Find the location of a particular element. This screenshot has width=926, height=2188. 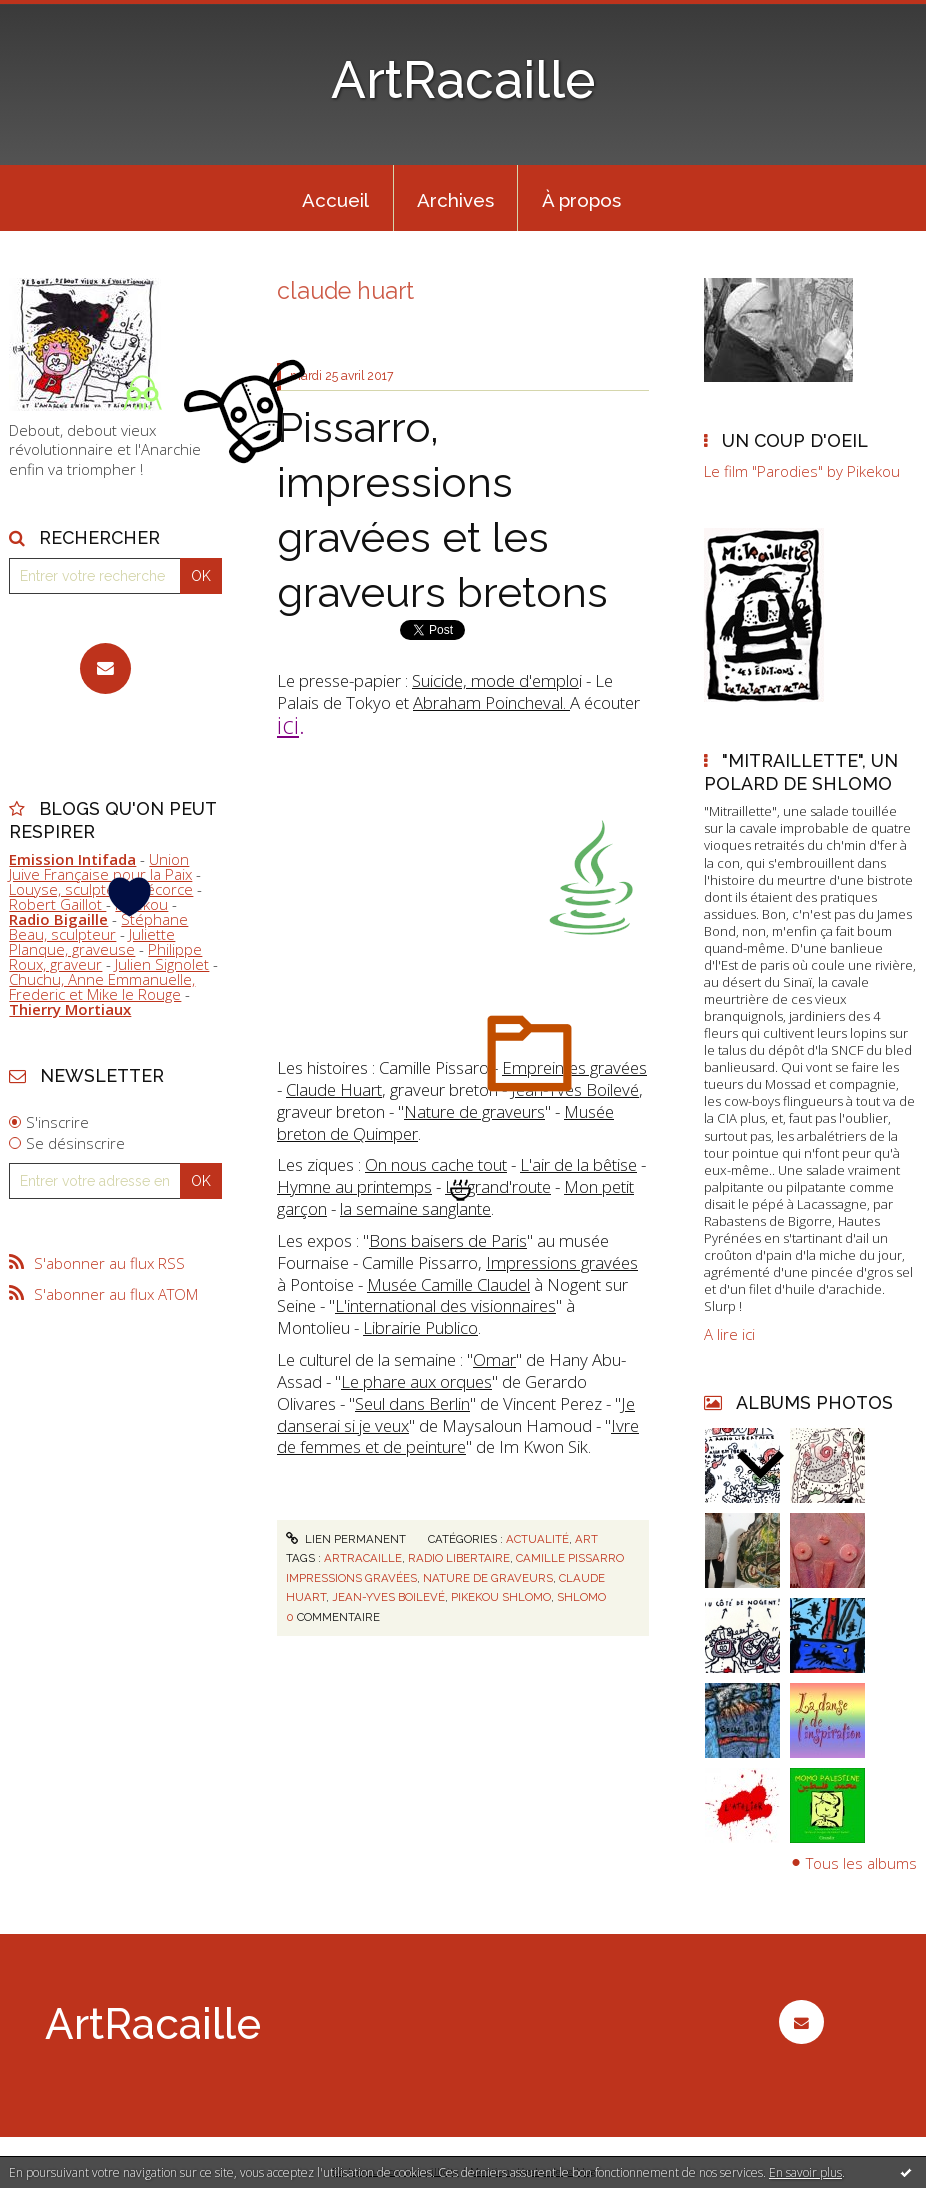

add to favorites is located at coordinates (129, 896).